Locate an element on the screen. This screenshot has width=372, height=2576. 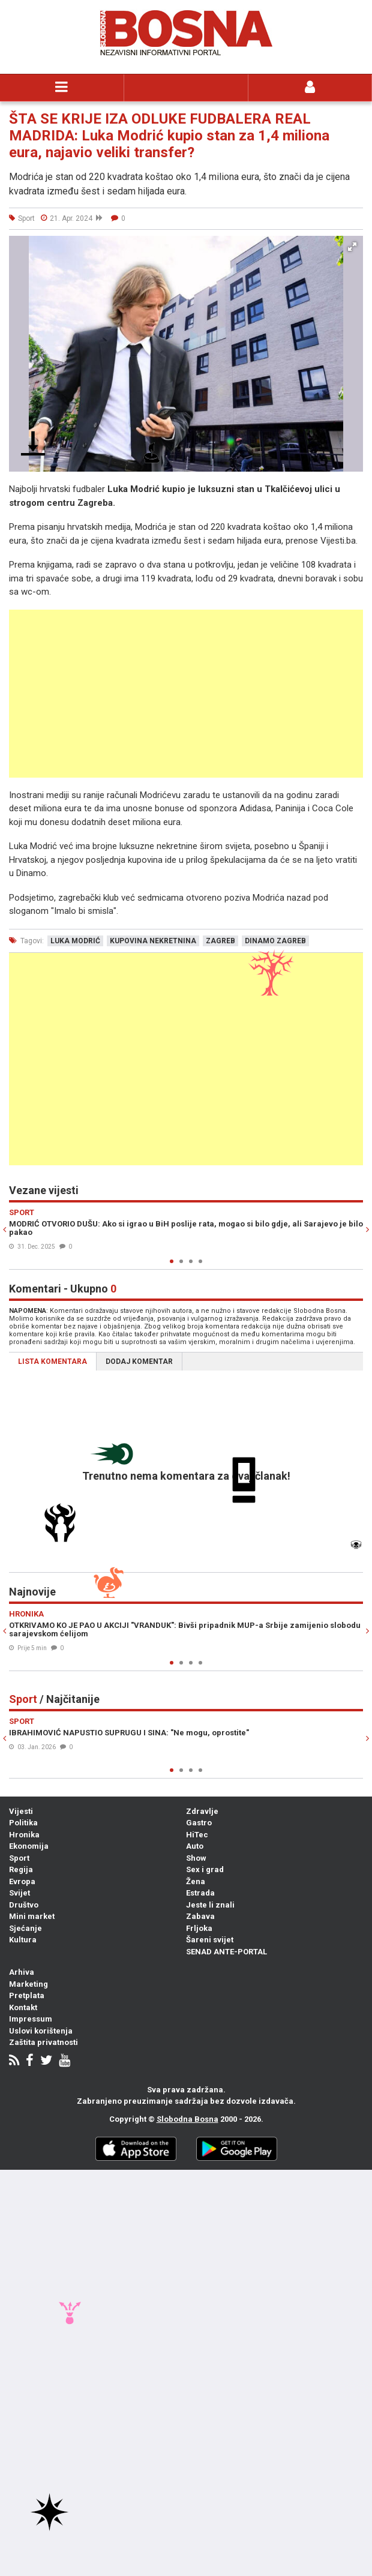
dodo bird icon for extinct species or wildlife game is located at coordinates (109, 1582).